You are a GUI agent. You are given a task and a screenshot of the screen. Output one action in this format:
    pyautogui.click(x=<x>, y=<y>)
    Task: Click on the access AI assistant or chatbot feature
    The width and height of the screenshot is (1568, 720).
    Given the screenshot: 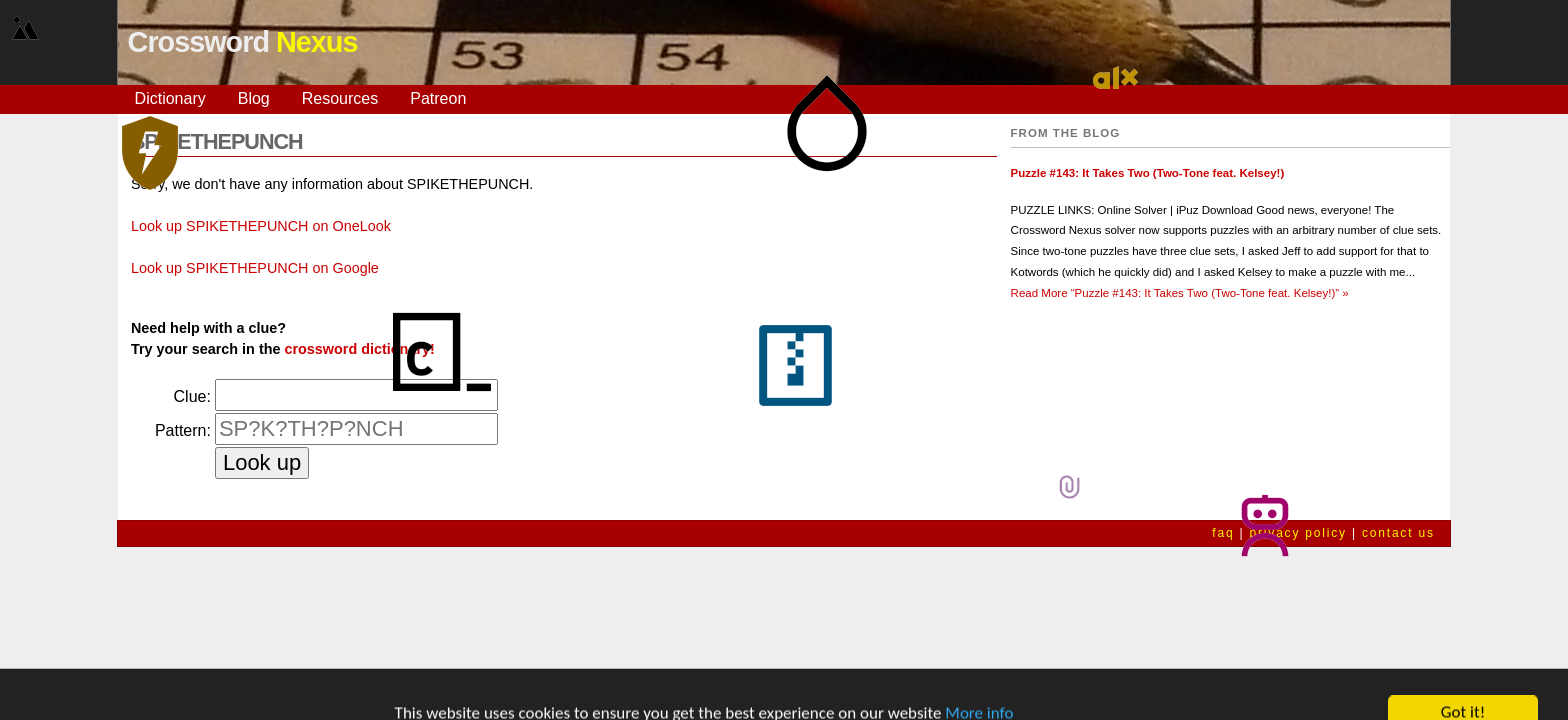 What is the action you would take?
    pyautogui.click(x=1265, y=527)
    